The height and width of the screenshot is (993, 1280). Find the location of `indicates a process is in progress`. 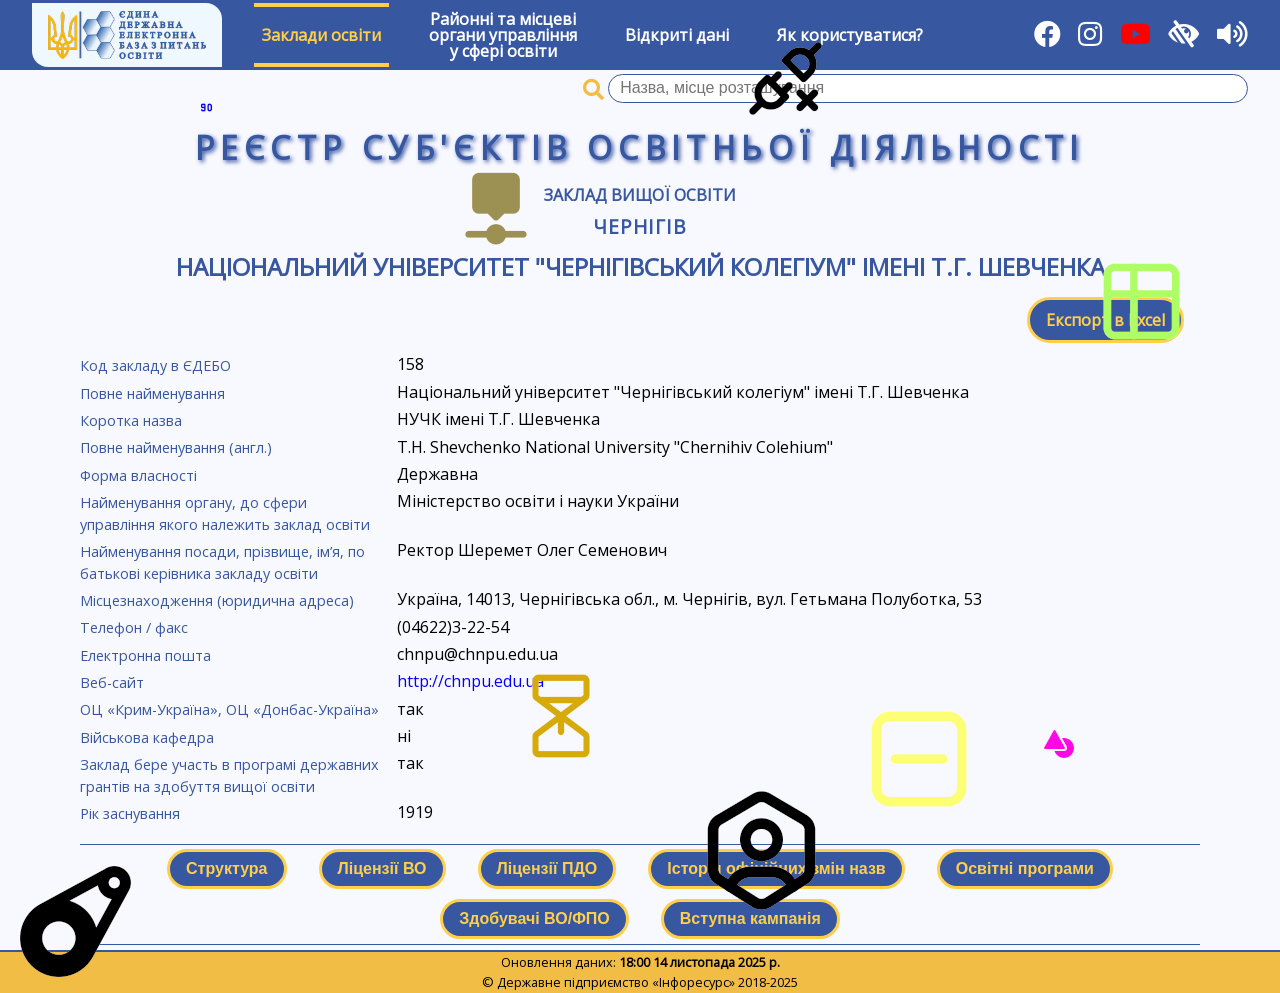

indicates a process is in progress is located at coordinates (561, 716).